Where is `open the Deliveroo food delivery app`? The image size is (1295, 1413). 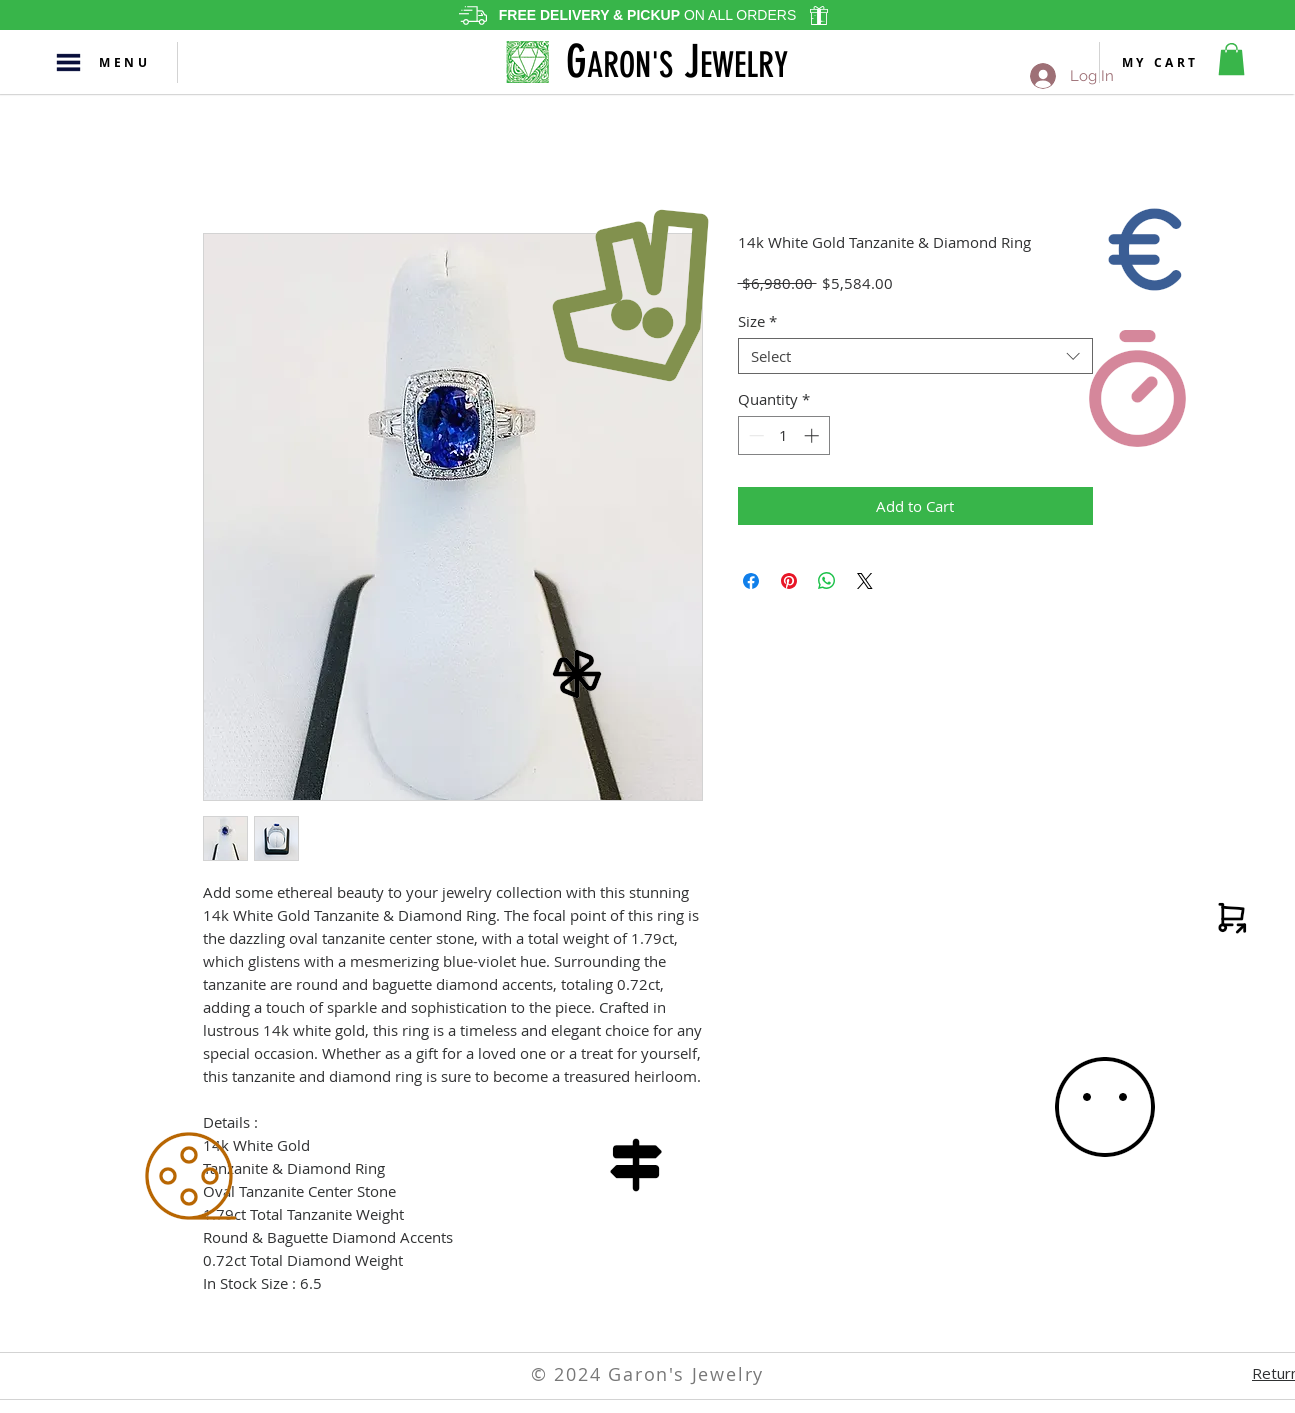
open the Deliveroo food delivery app is located at coordinates (630, 295).